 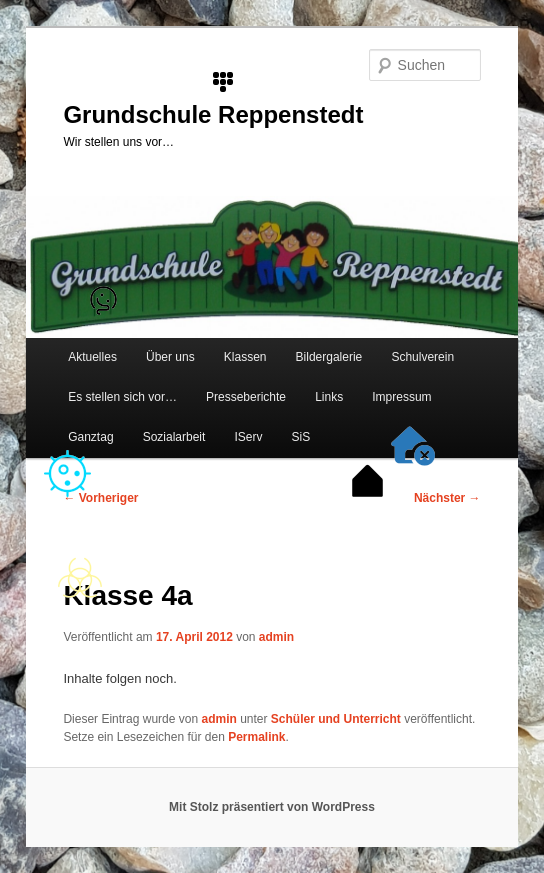 I want to click on navigate to home screen, so click(x=367, y=481).